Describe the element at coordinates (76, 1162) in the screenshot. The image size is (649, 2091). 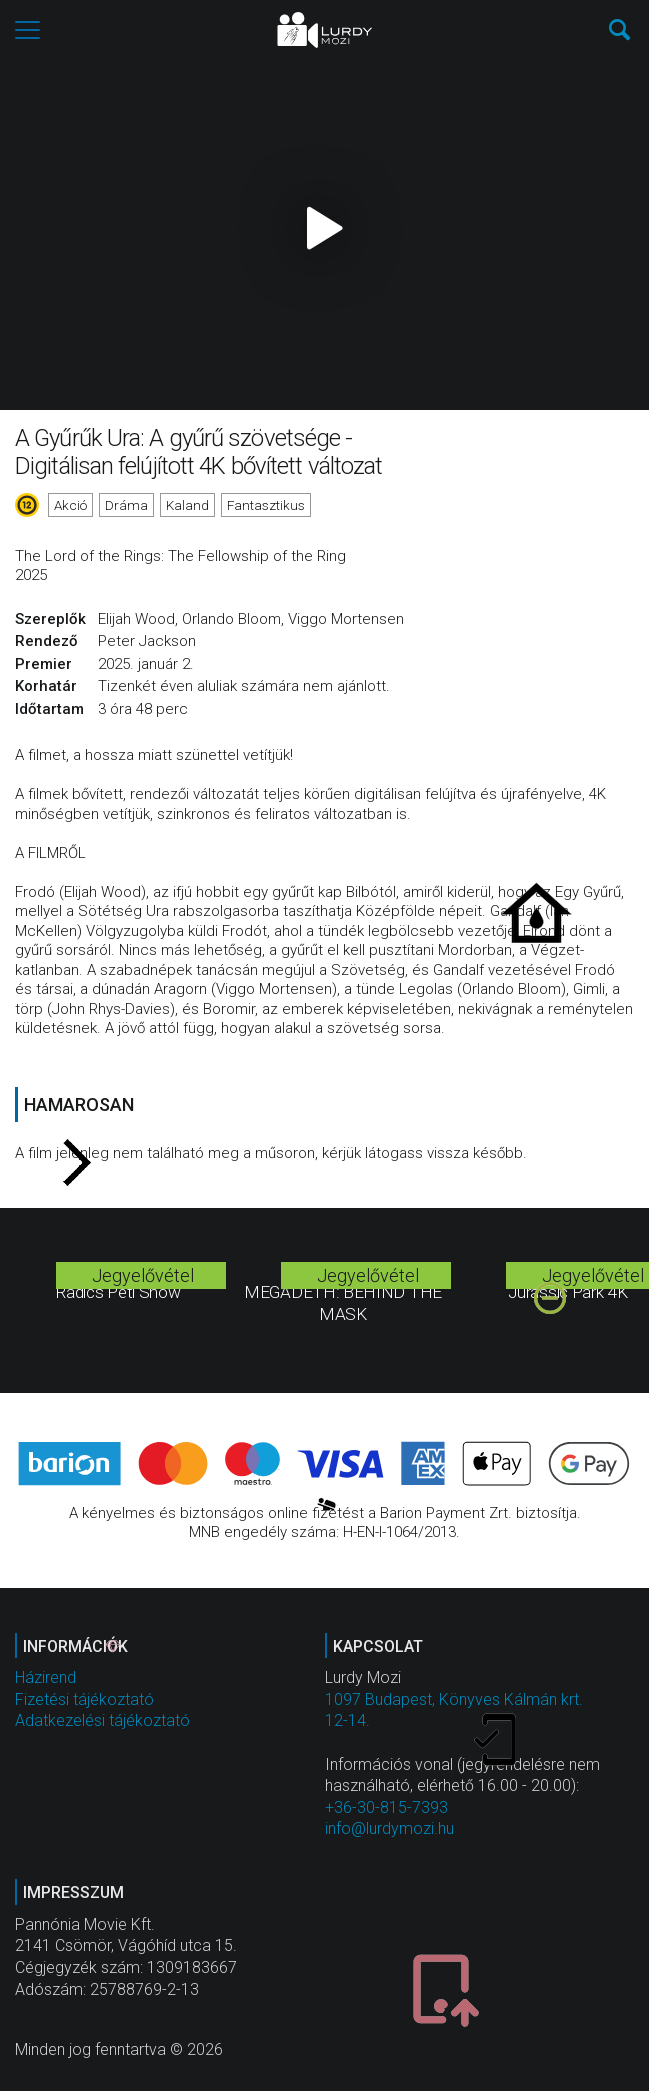
I see `navigate to the next item or screen` at that location.